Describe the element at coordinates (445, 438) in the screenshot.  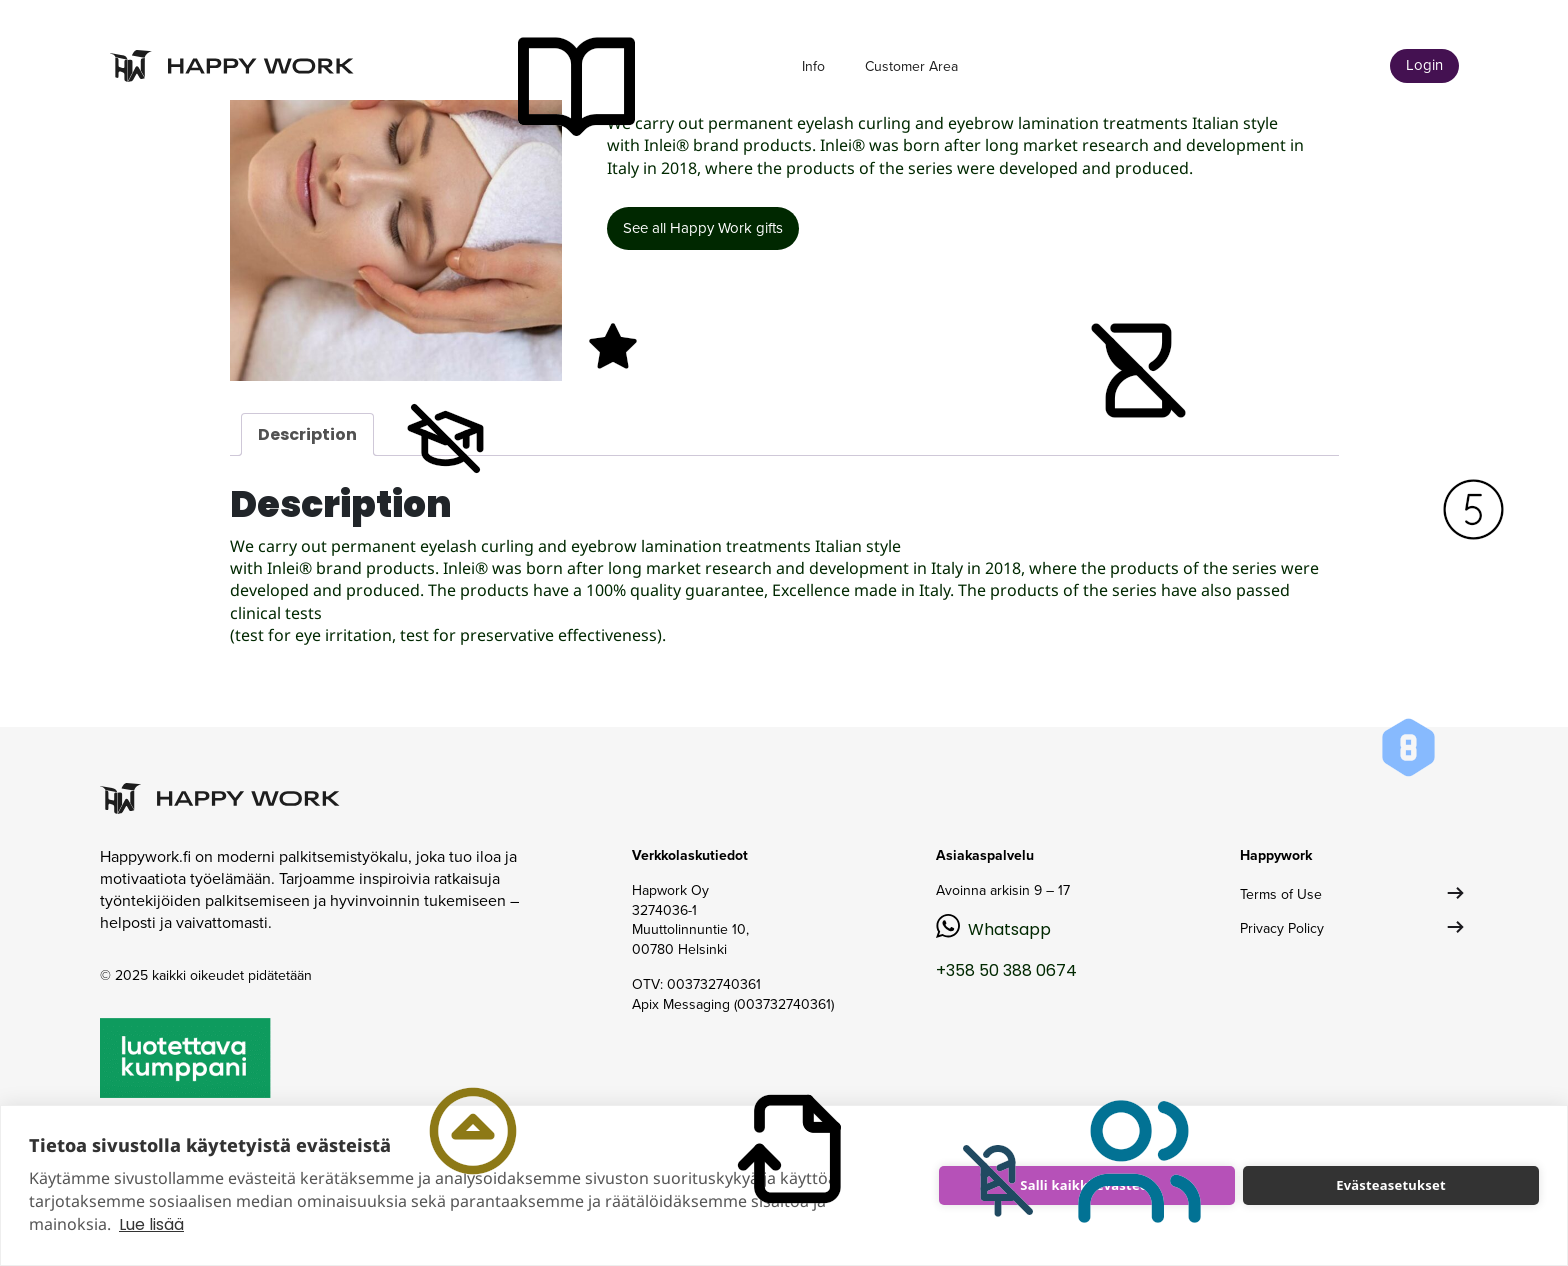
I see `school or education unavailable` at that location.